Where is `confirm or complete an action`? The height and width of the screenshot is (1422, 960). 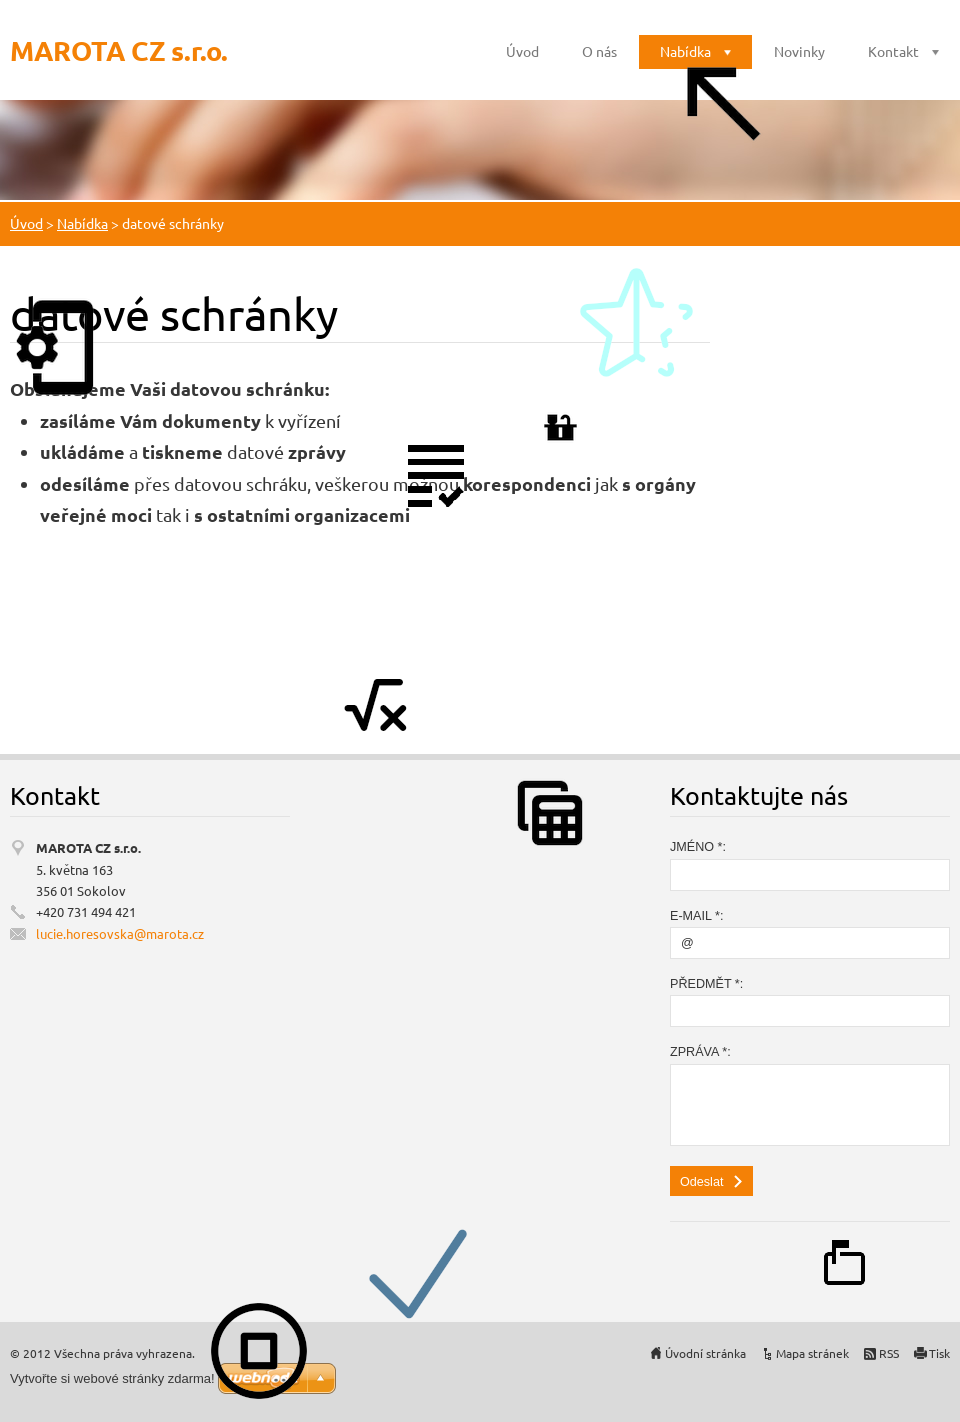 confirm or complete an action is located at coordinates (418, 1274).